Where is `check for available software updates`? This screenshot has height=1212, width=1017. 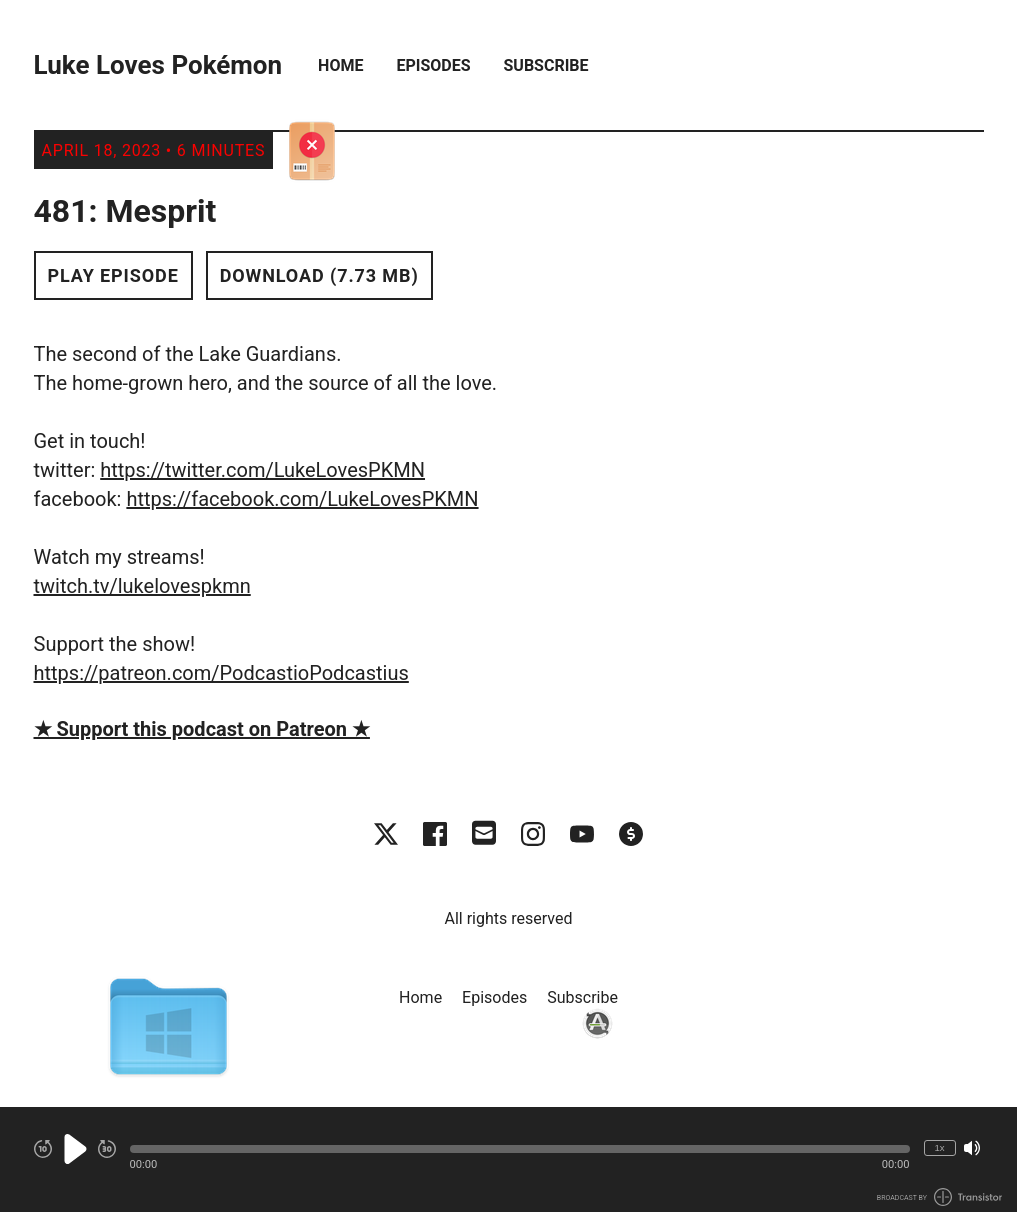
check for available software updates is located at coordinates (597, 1023).